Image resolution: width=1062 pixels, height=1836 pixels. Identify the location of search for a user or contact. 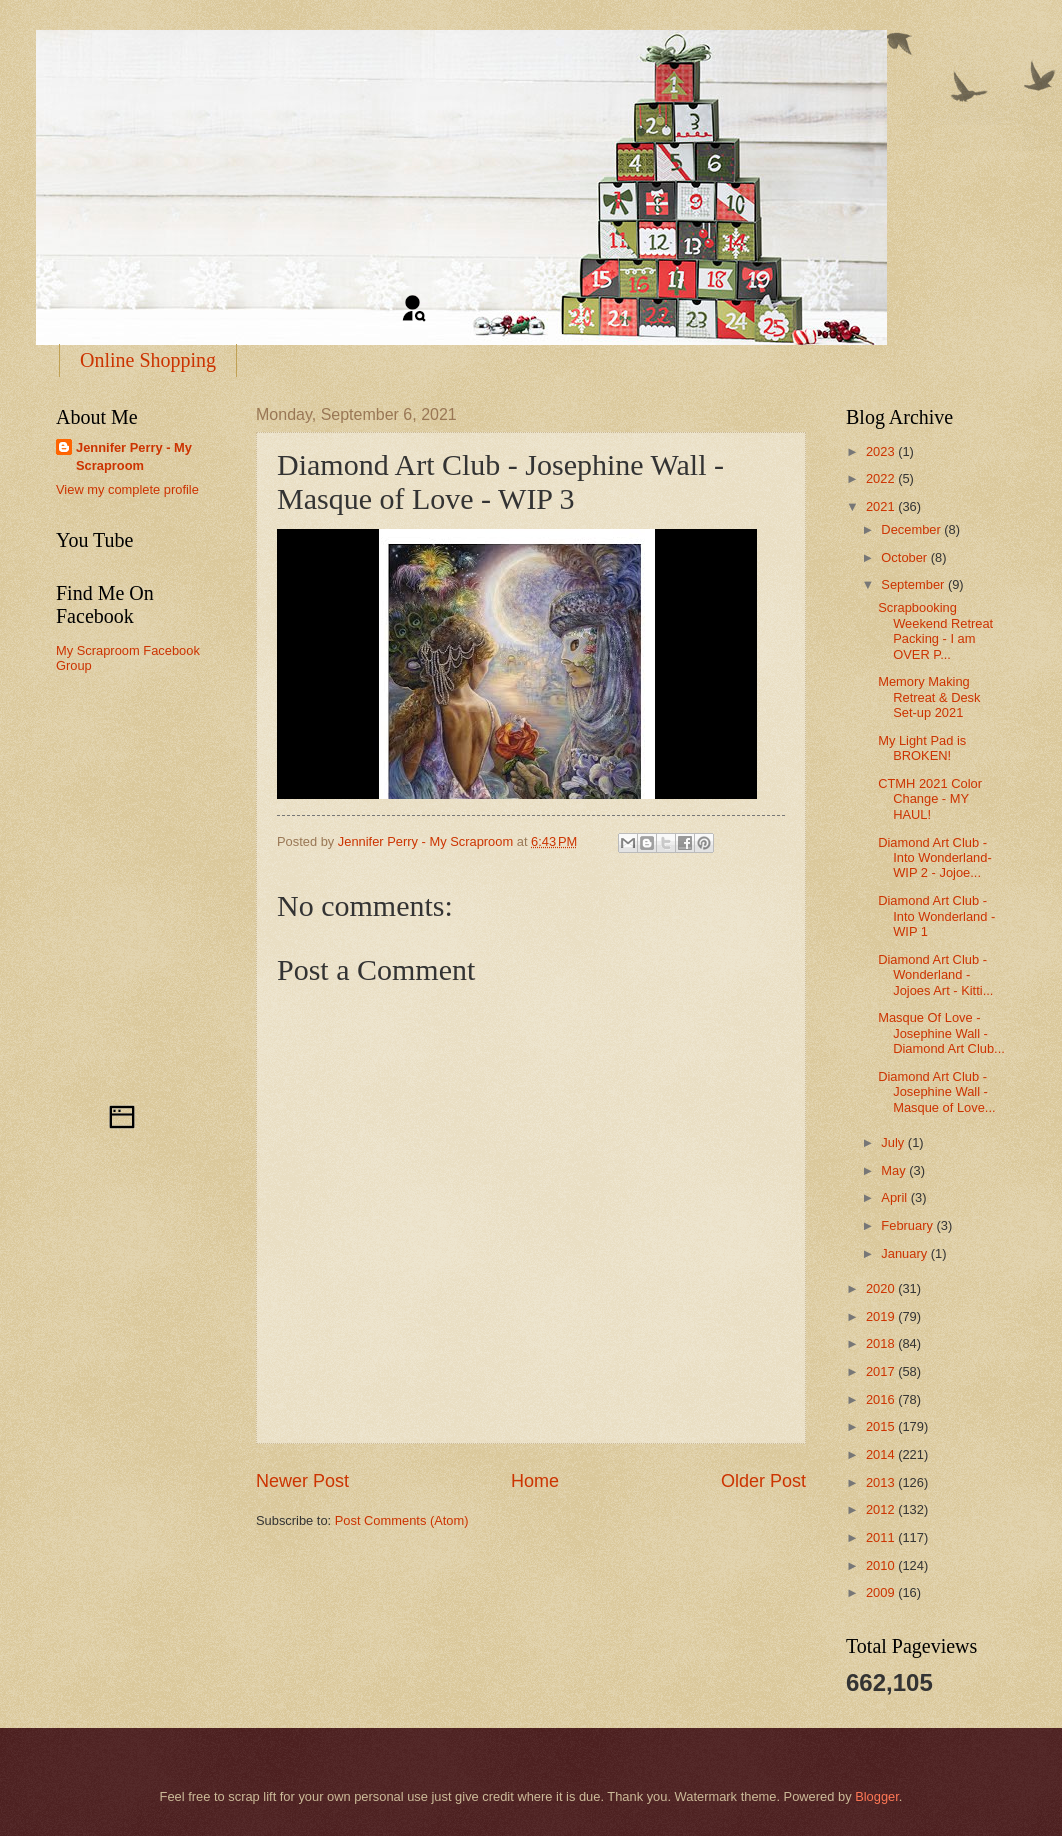
(412, 308).